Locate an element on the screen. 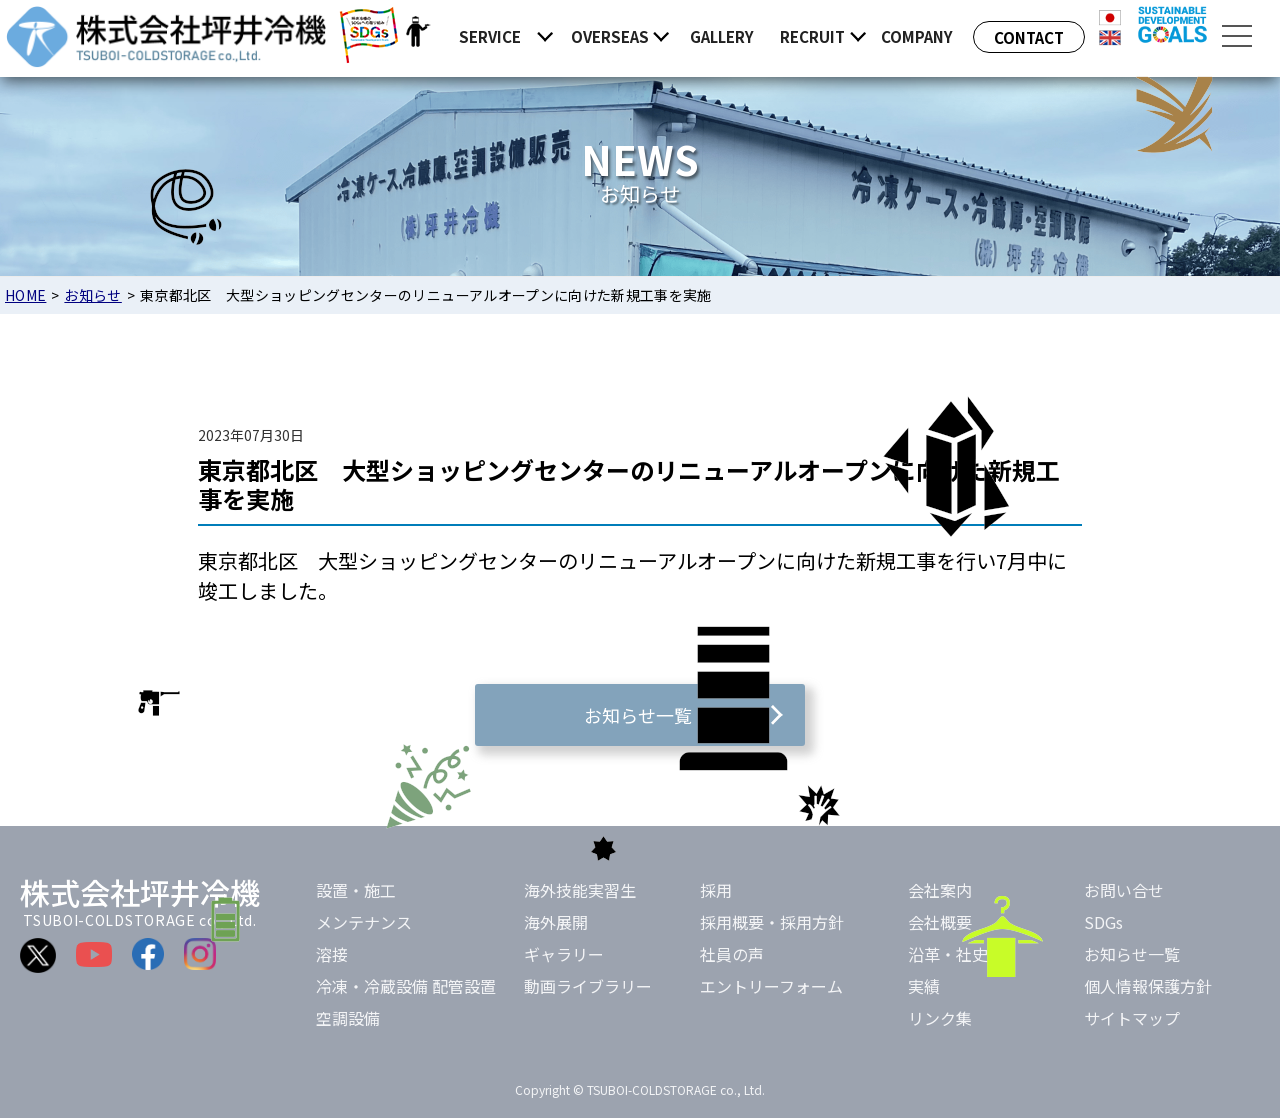 The height and width of the screenshot is (1118, 1280). collect or interact with a magic crystal item is located at coordinates (948, 465).